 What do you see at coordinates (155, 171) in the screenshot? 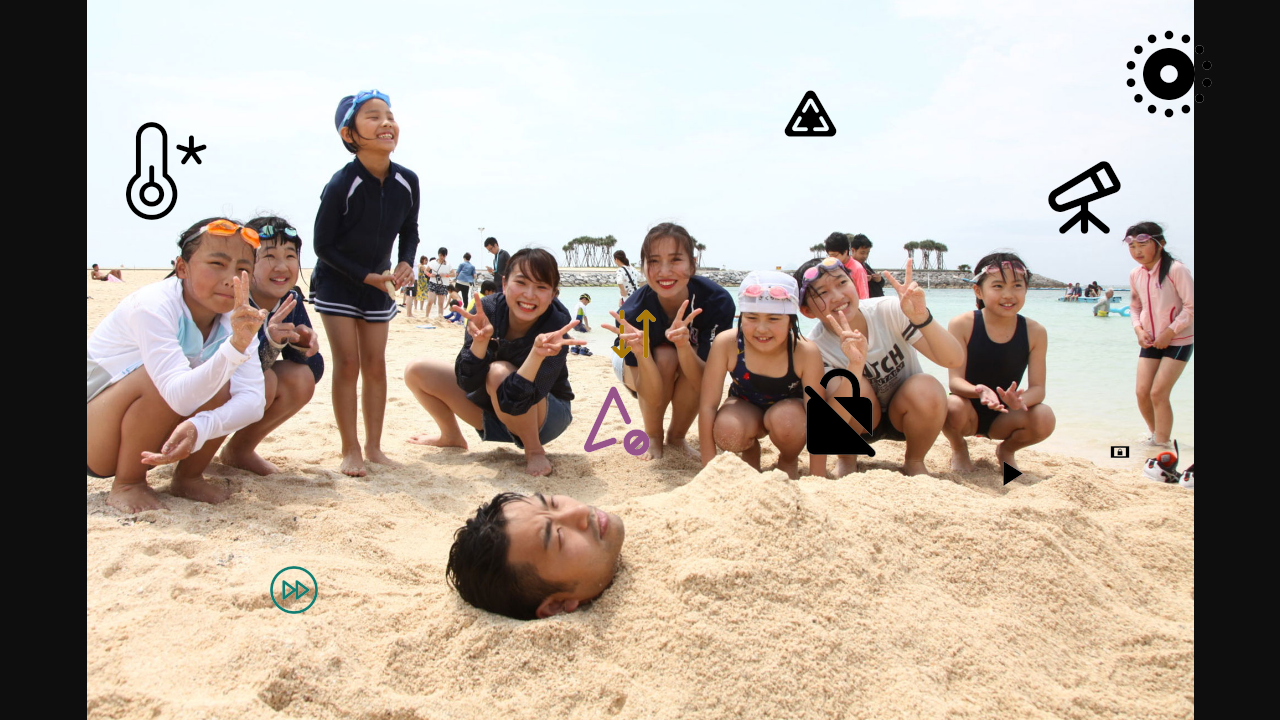
I see `indicates low temperature or cold conditions` at bounding box center [155, 171].